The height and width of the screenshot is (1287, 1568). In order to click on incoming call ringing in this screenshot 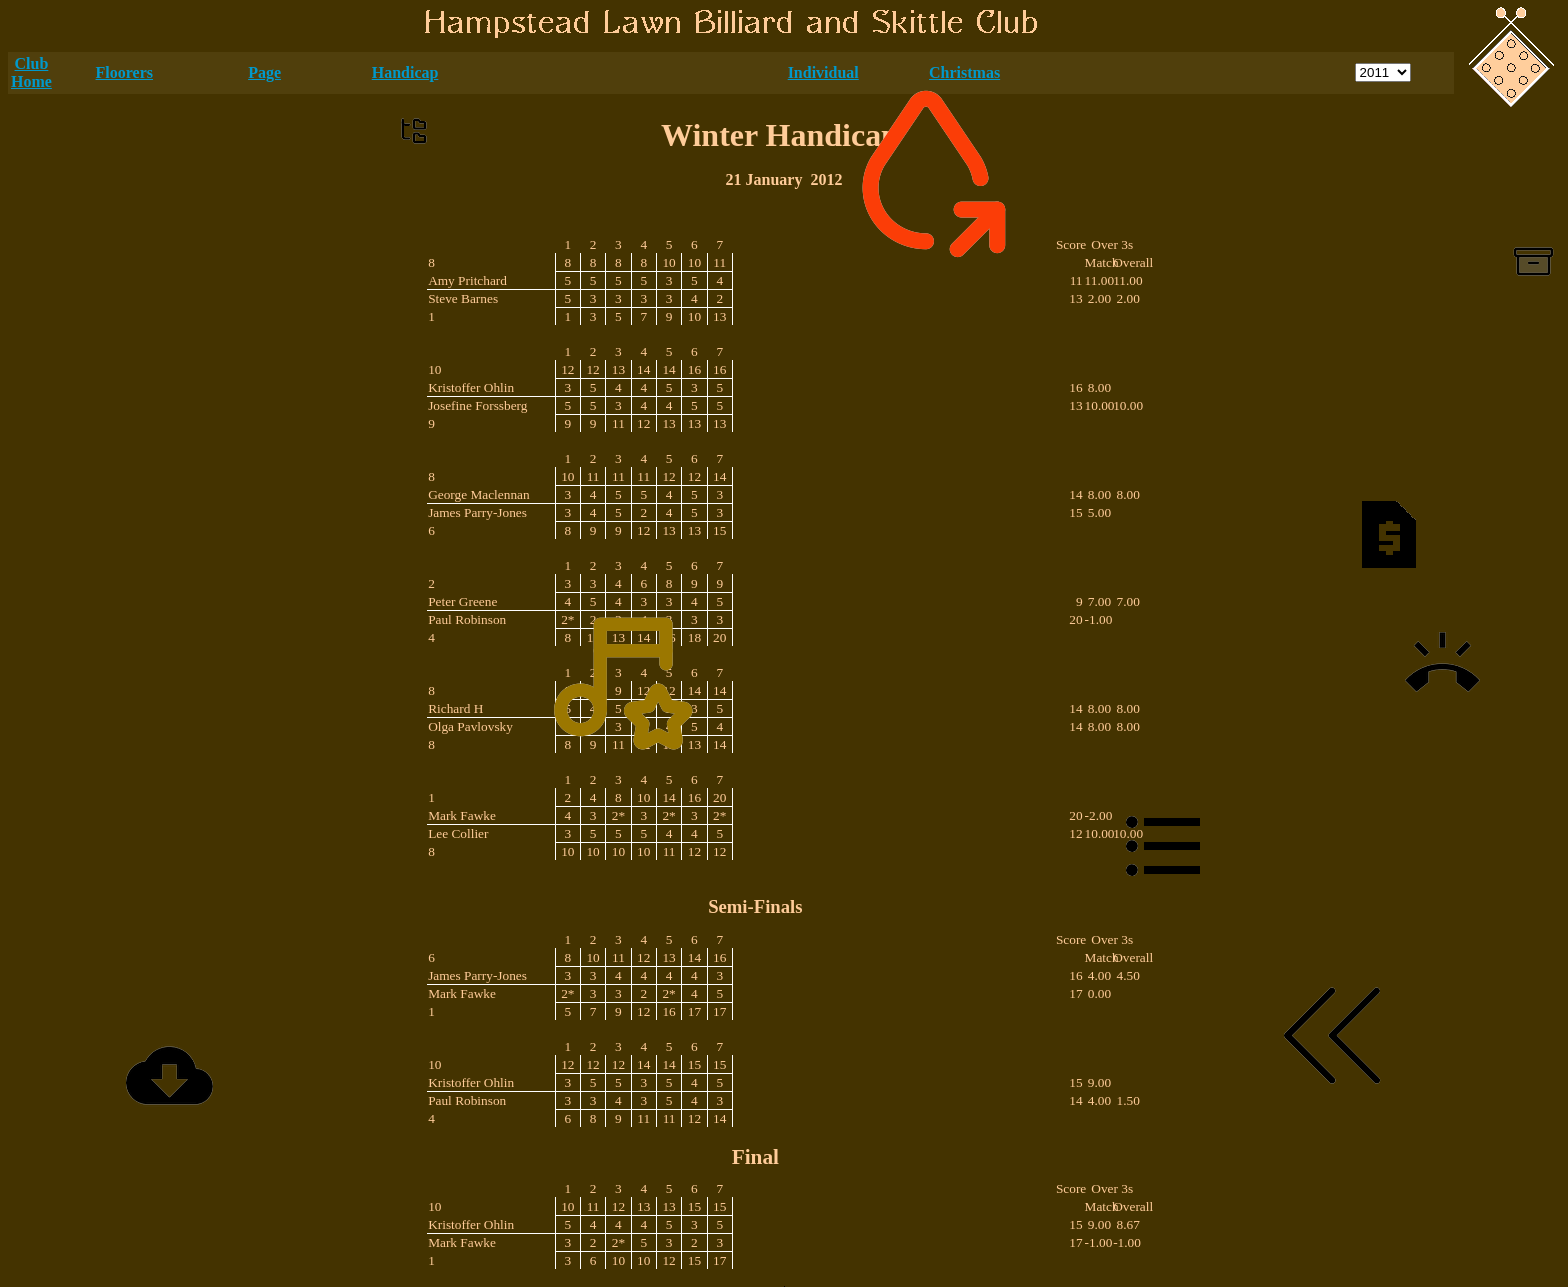, I will do `click(1442, 663)`.